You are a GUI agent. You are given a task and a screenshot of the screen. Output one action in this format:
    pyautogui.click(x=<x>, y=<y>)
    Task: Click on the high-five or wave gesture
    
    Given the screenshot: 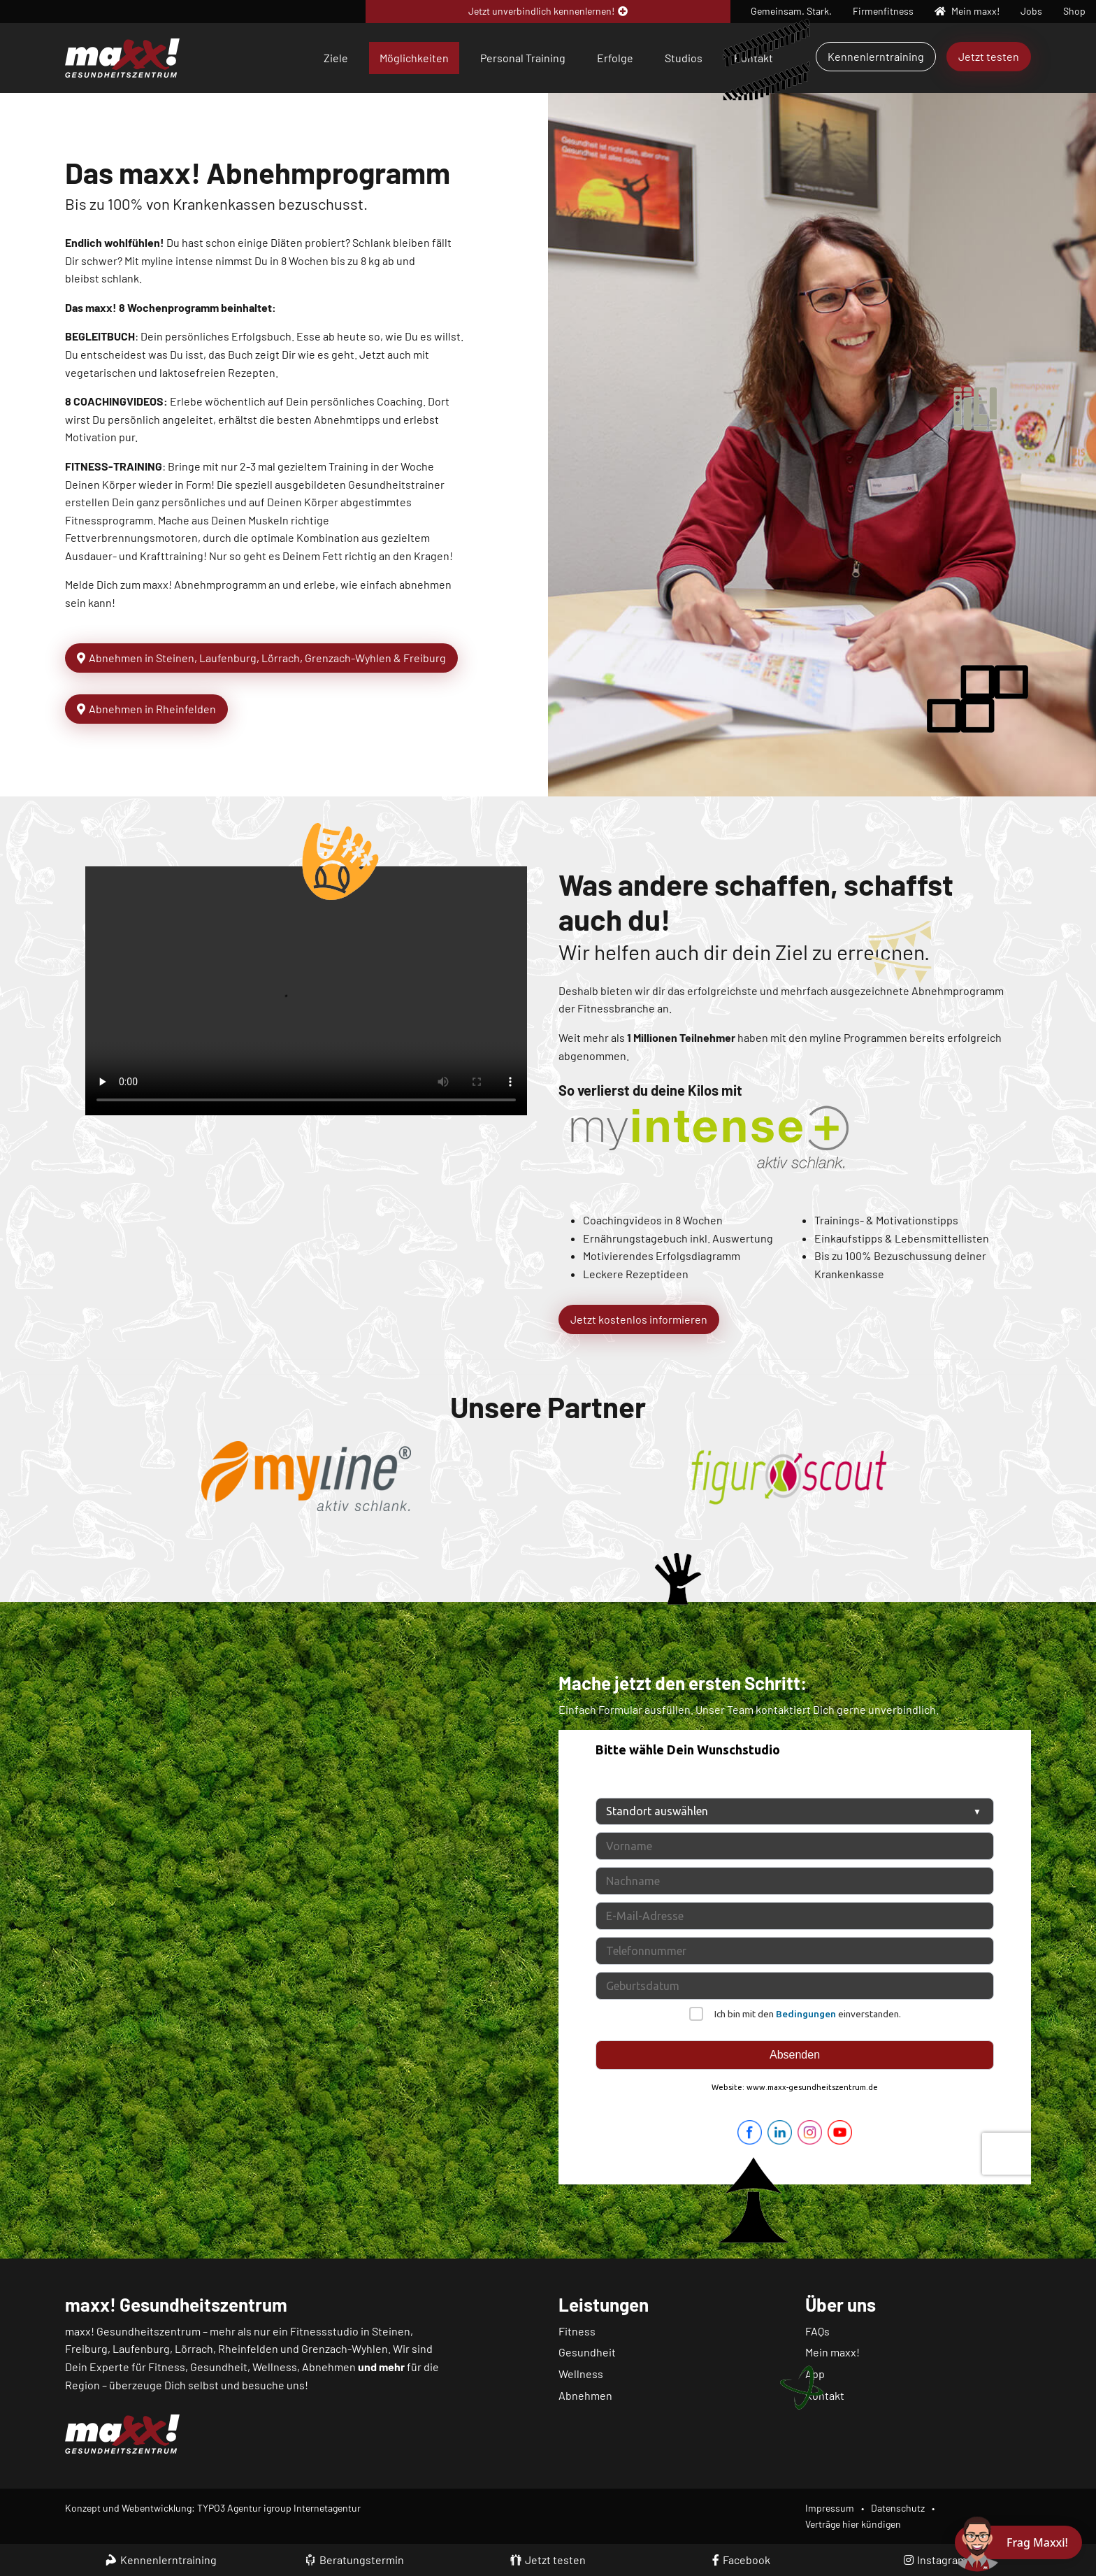 What is the action you would take?
    pyautogui.click(x=677, y=1579)
    